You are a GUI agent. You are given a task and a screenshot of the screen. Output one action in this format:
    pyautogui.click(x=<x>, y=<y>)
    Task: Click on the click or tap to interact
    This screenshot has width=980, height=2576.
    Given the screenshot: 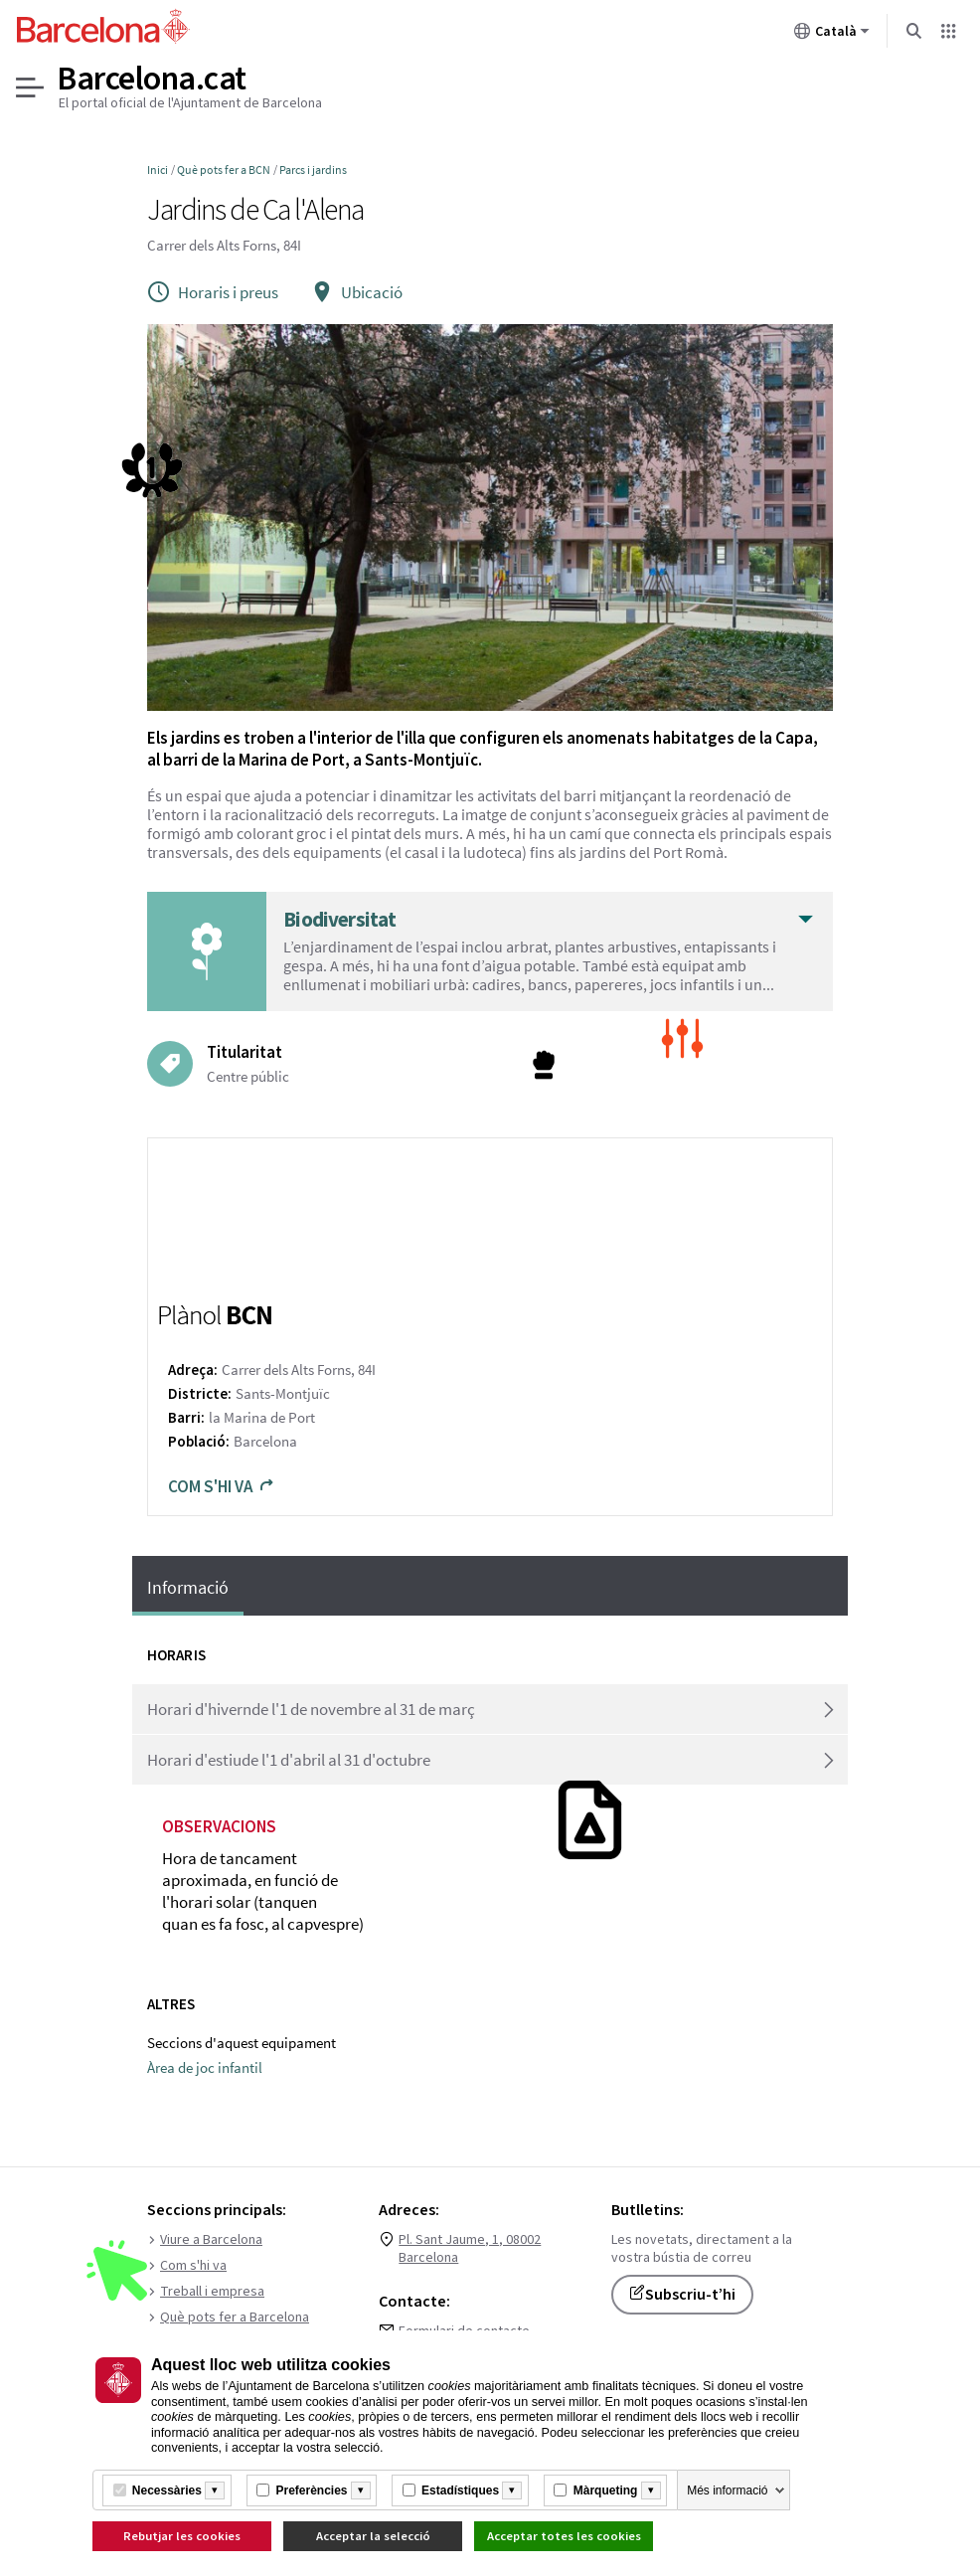 What is the action you would take?
    pyautogui.click(x=120, y=2274)
    